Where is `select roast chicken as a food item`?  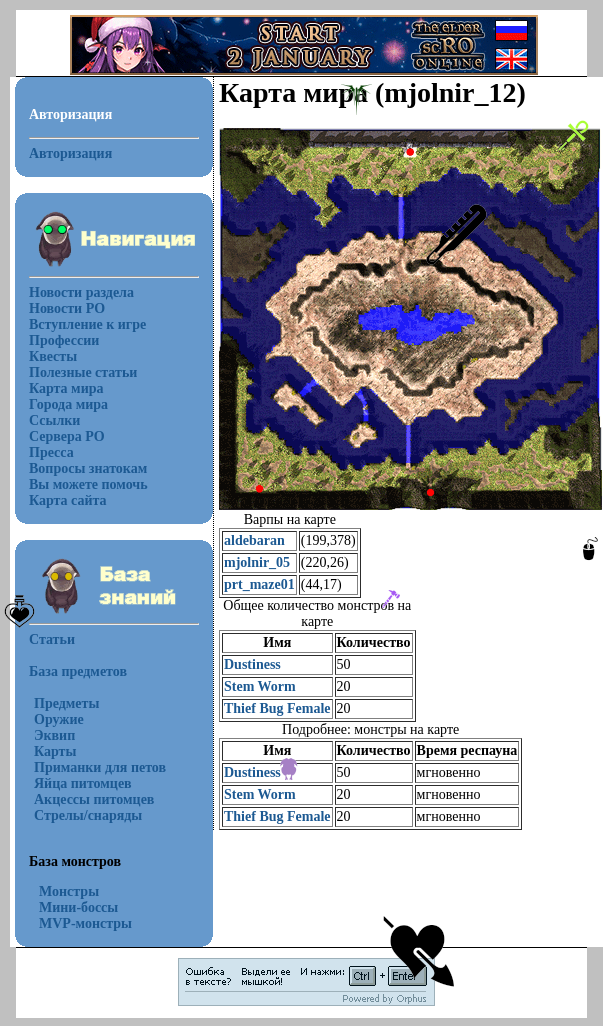
select roast chicken as a food item is located at coordinates (289, 769).